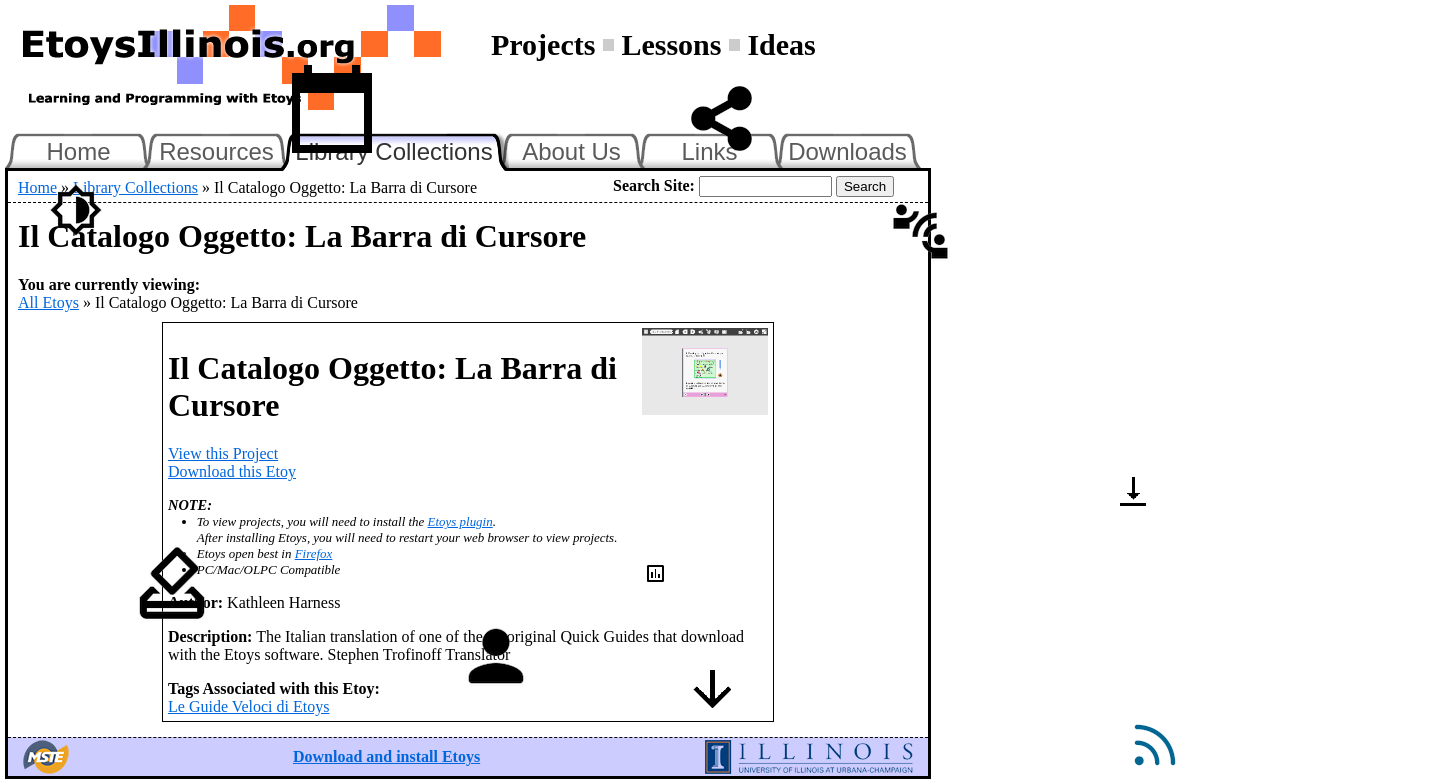  What do you see at coordinates (172, 583) in the screenshot?
I see `cast your vote or submit a ballot` at bounding box center [172, 583].